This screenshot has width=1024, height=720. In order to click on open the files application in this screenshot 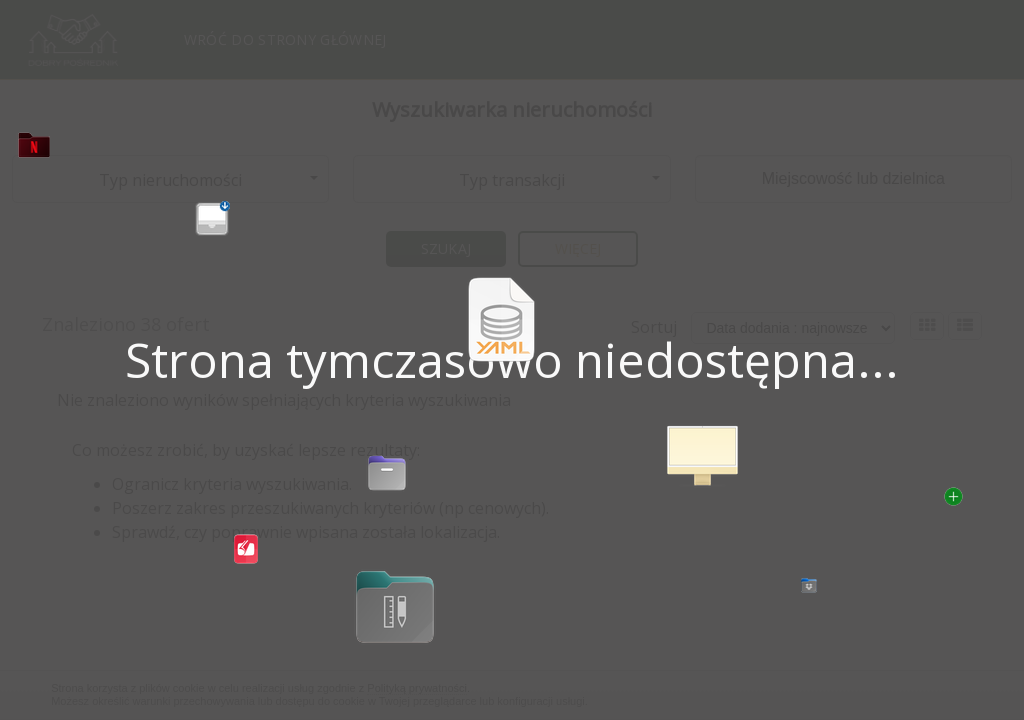, I will do `click(387, 473)`.